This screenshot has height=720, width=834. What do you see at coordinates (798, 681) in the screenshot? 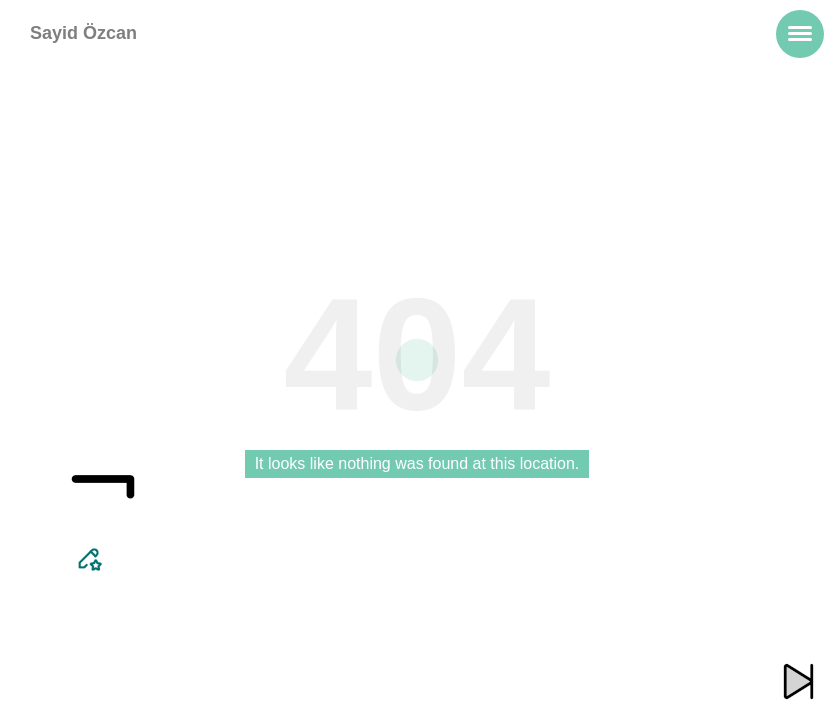
I see `skip to the next track` at bounding box center [798, 681].